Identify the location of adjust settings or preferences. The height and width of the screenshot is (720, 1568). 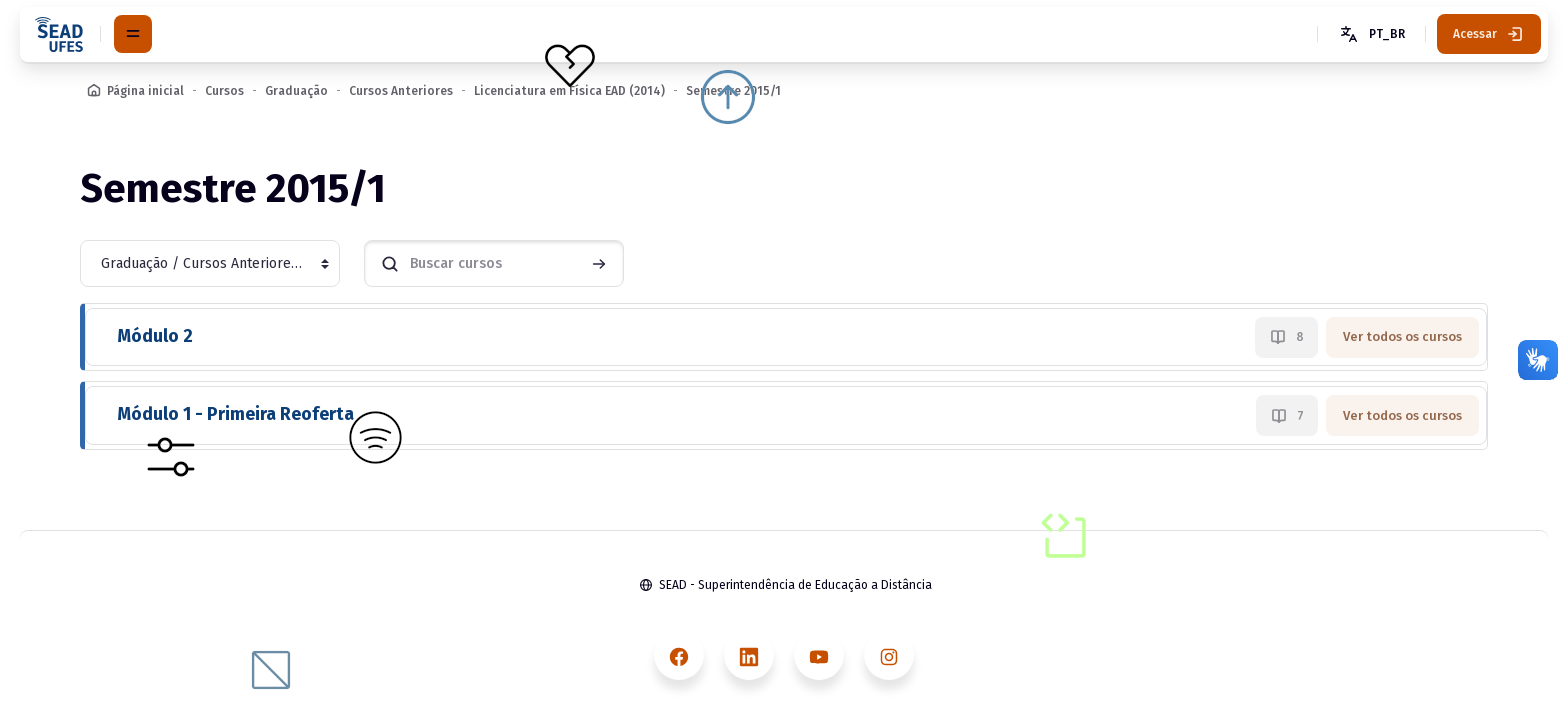
(171, 457).